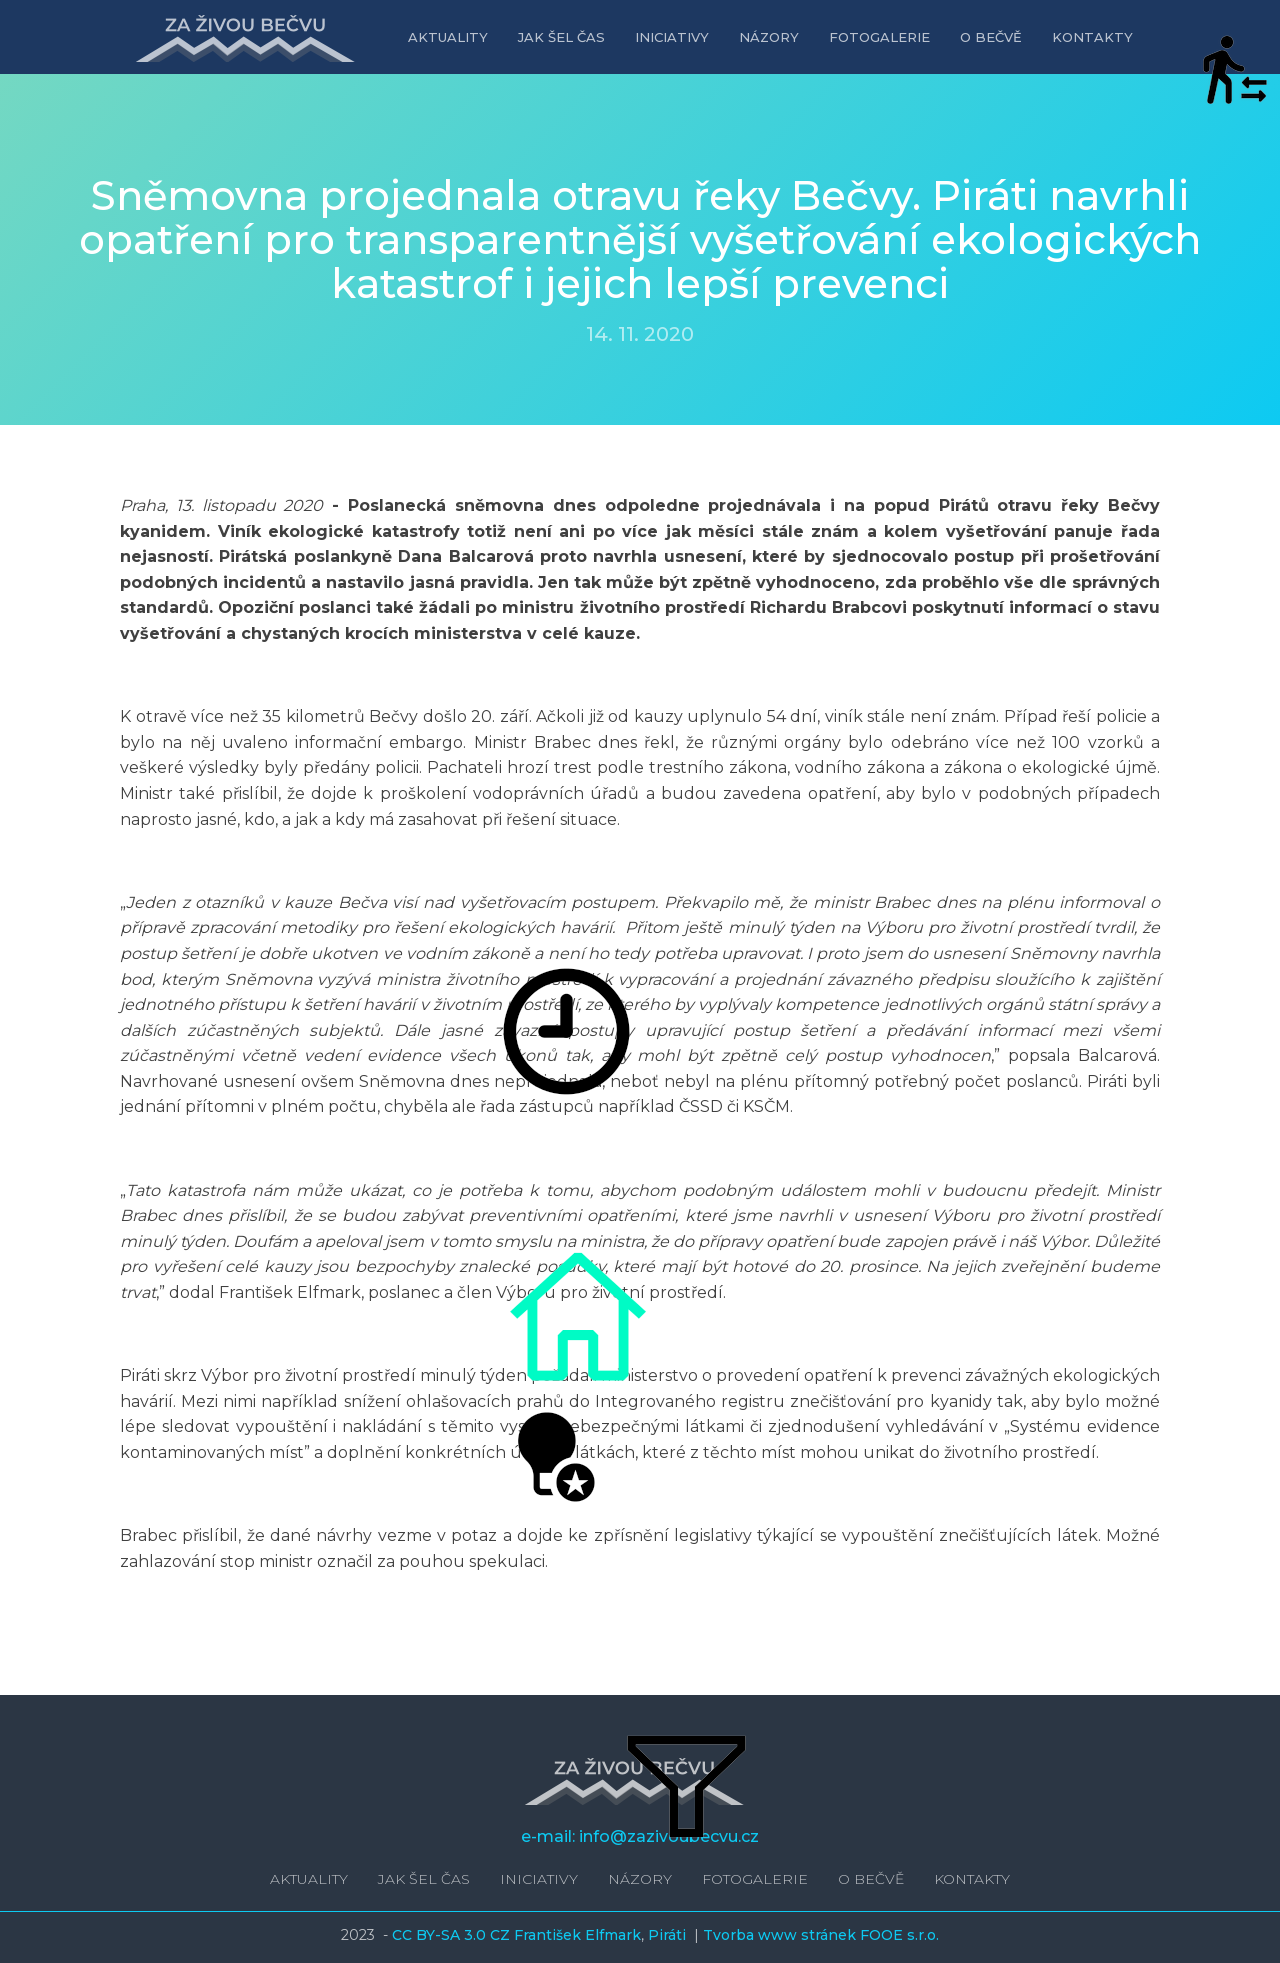  I want to click on filter or sort list items, so click(686, 1786).